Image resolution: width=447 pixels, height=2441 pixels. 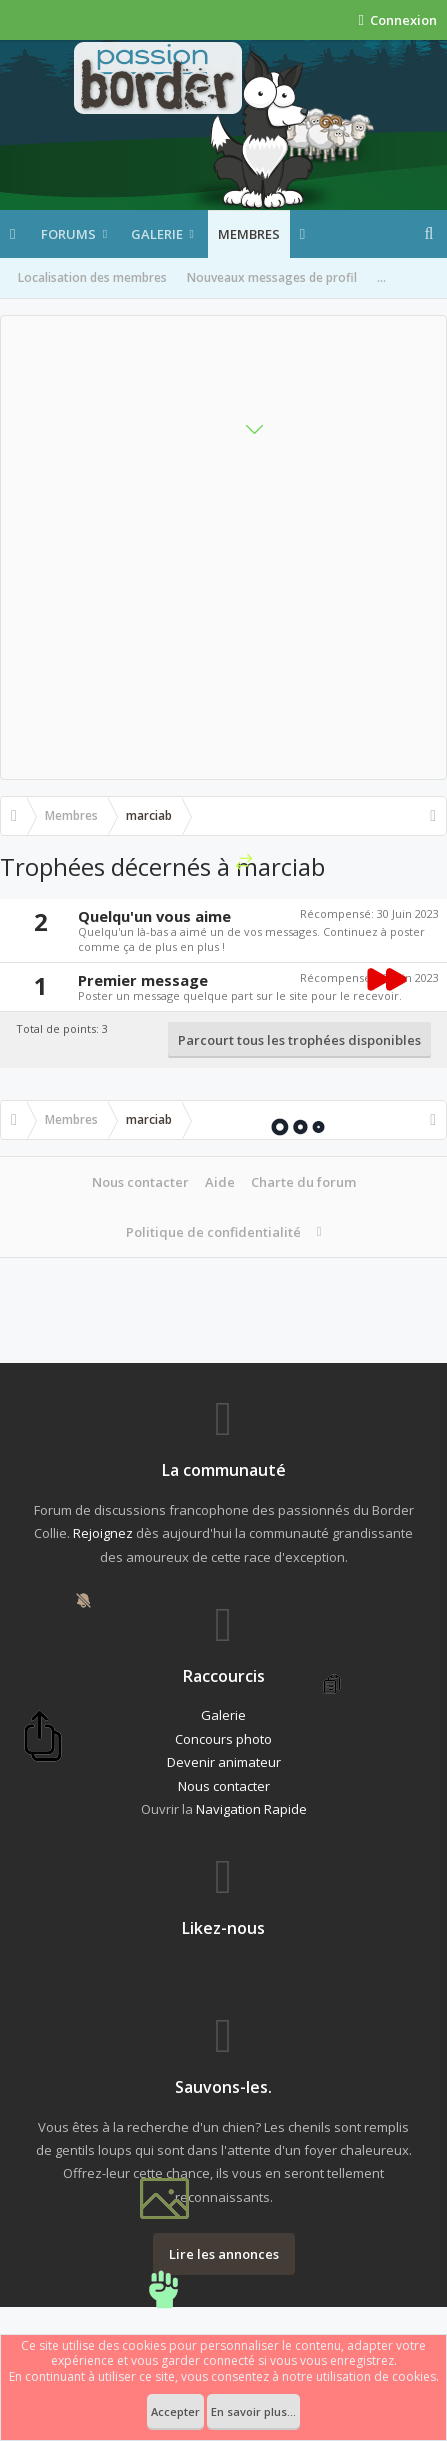 I want to click on swap or exchange items, so click(x=244, y=862).